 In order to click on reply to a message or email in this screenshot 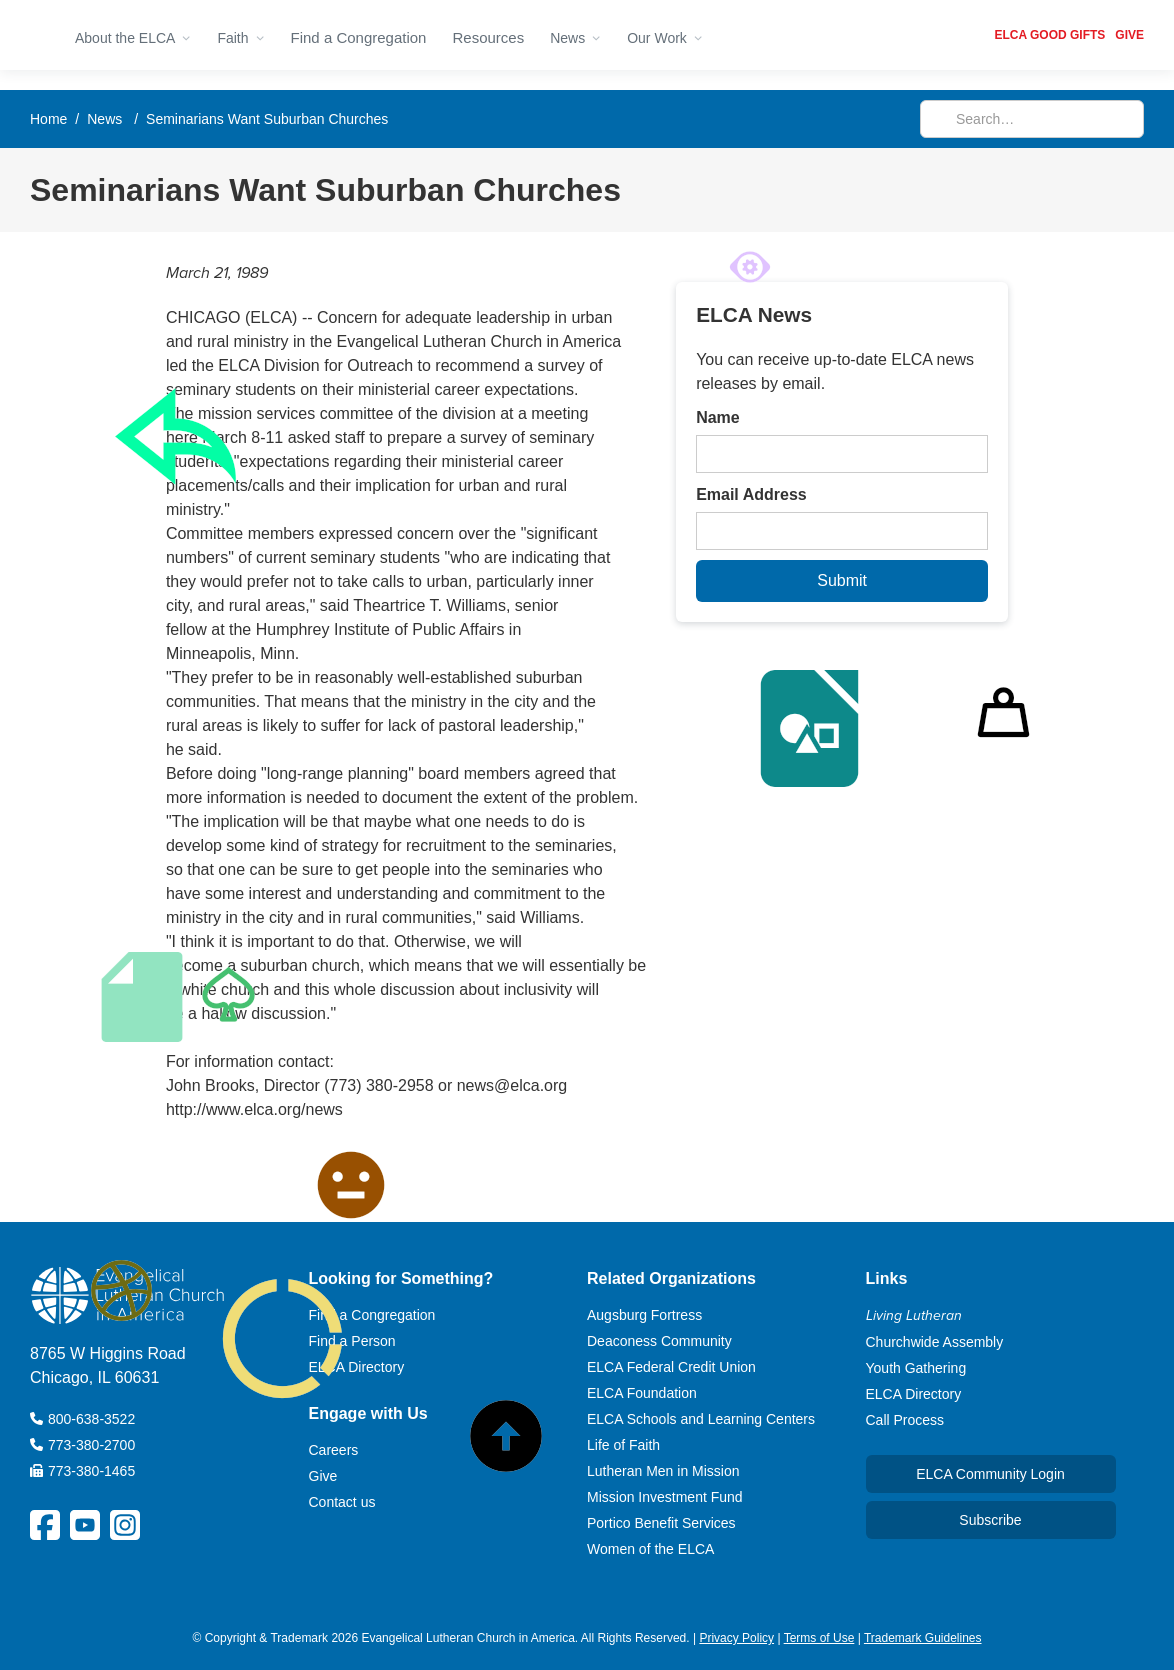, I will do `click(181, 436)`.